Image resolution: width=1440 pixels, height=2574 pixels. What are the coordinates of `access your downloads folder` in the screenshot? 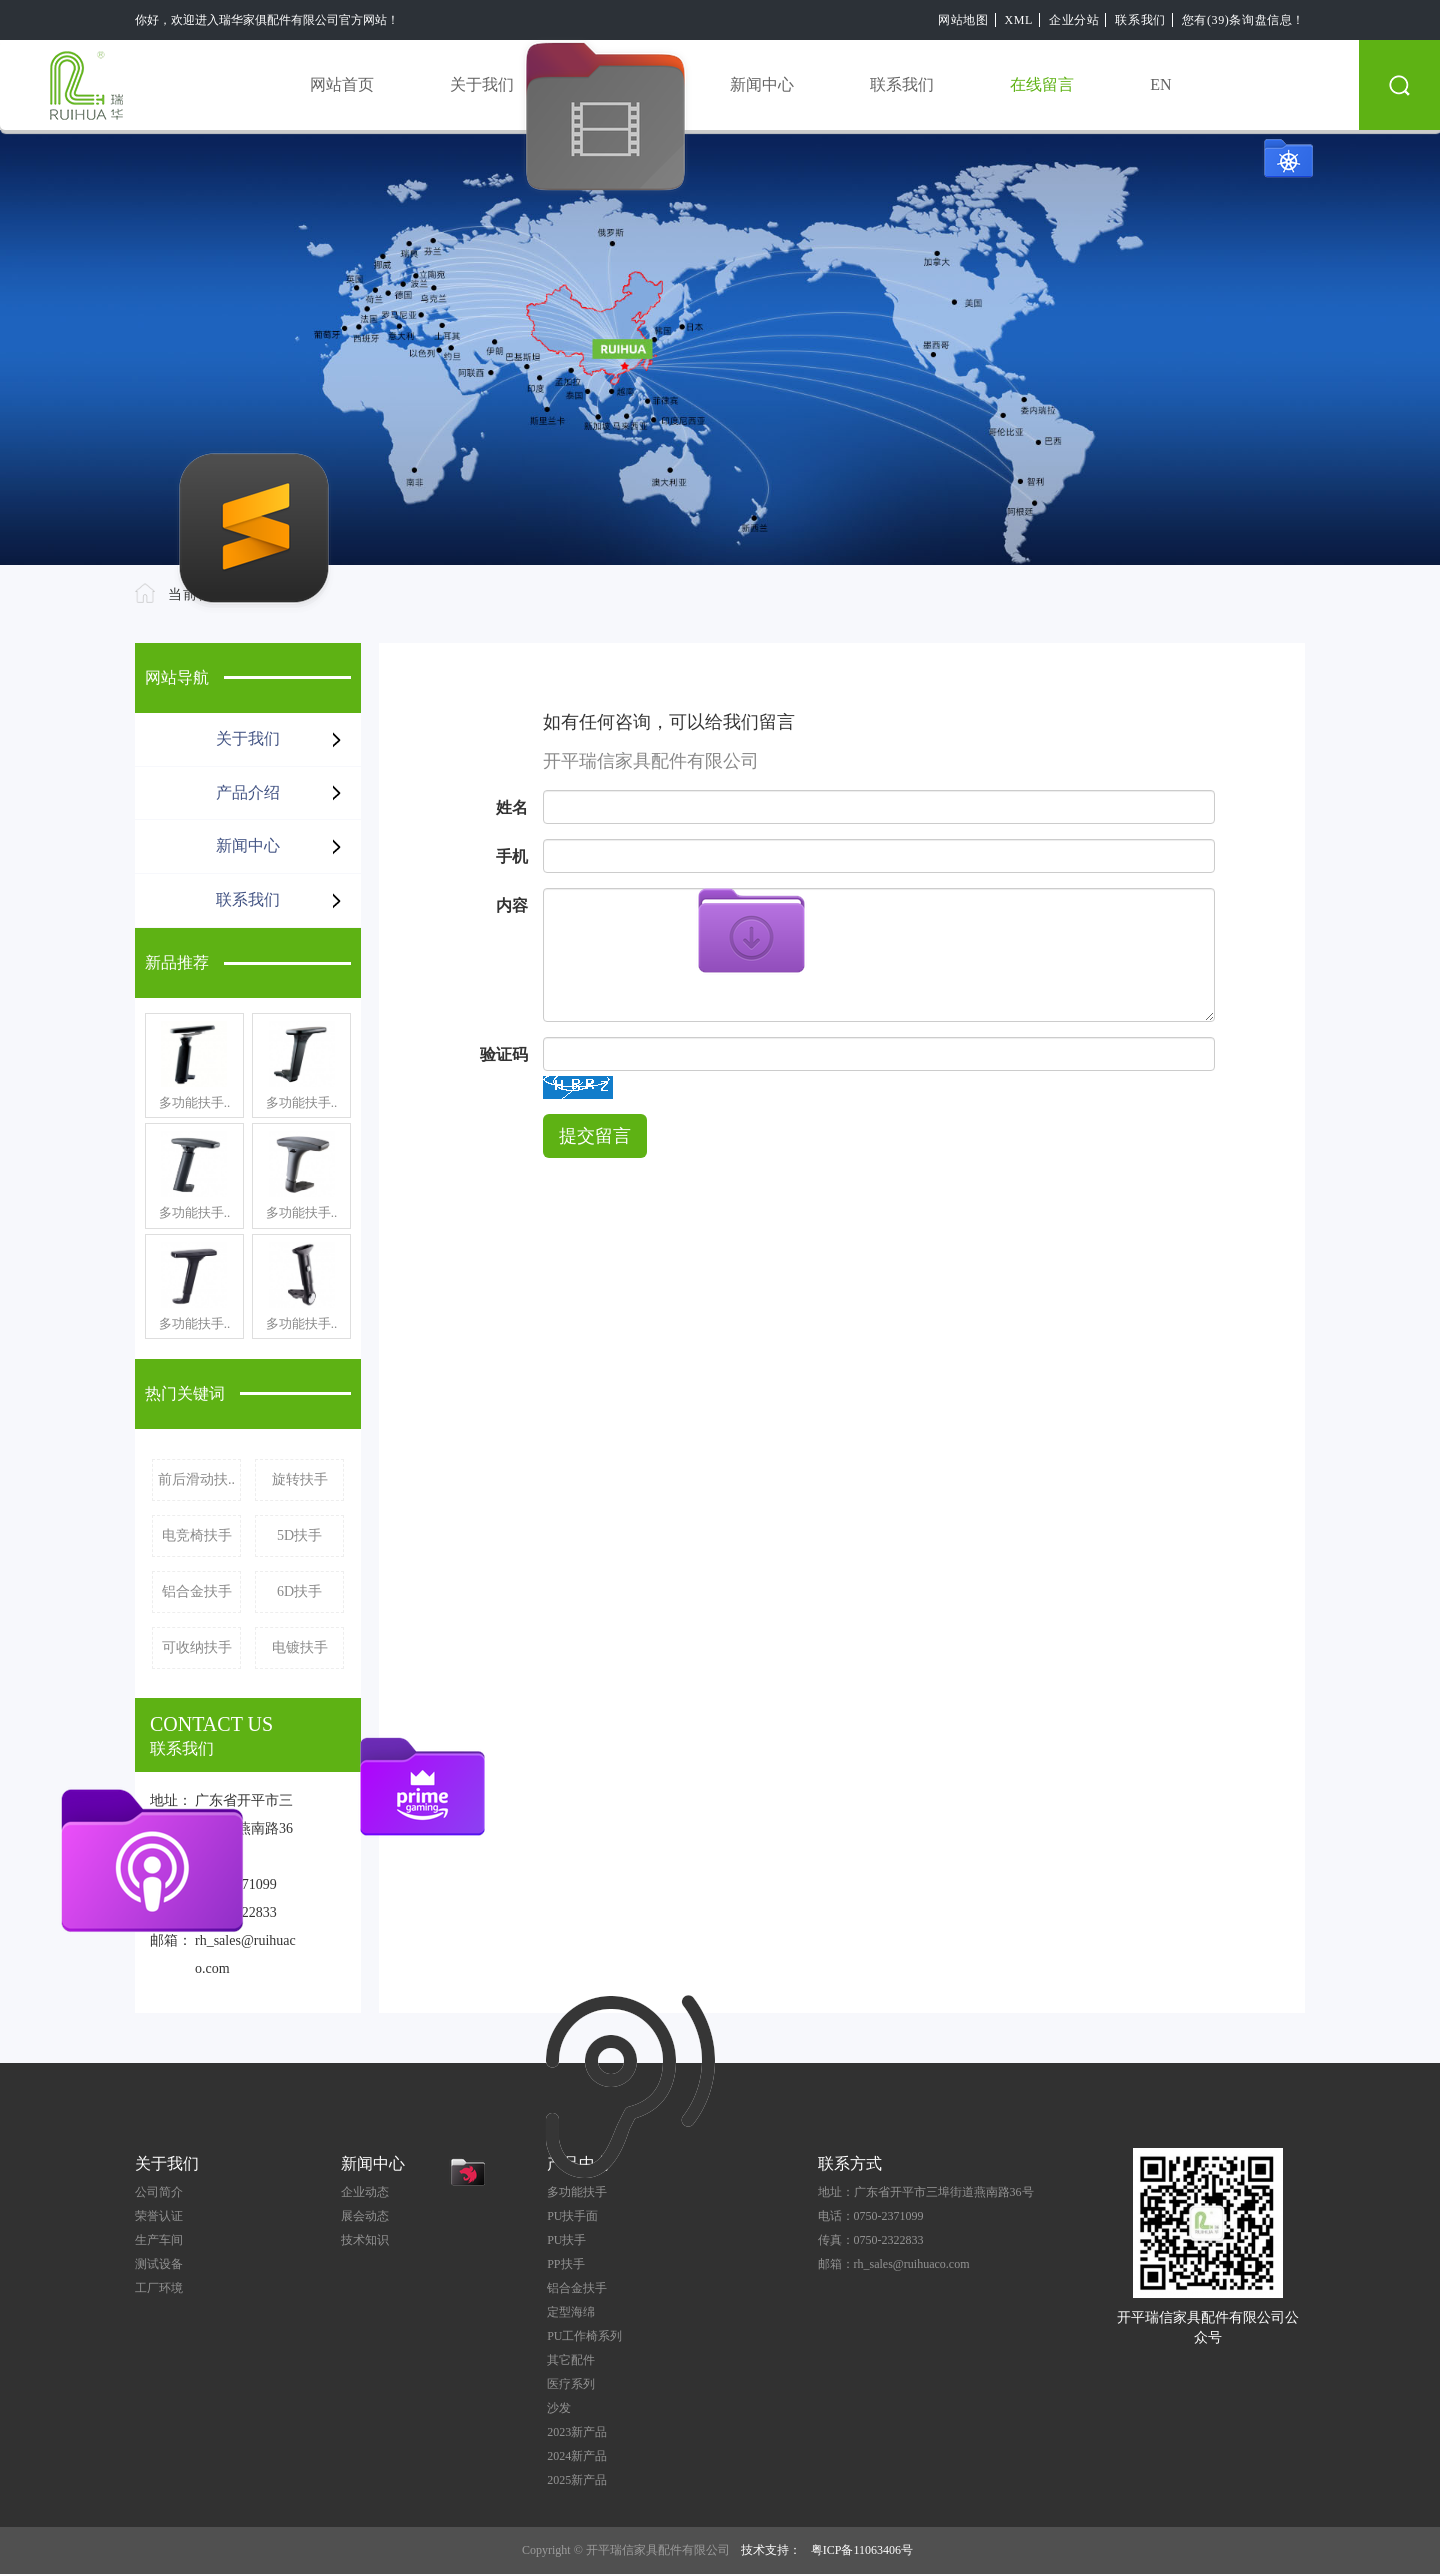 It's located at (751, 930).